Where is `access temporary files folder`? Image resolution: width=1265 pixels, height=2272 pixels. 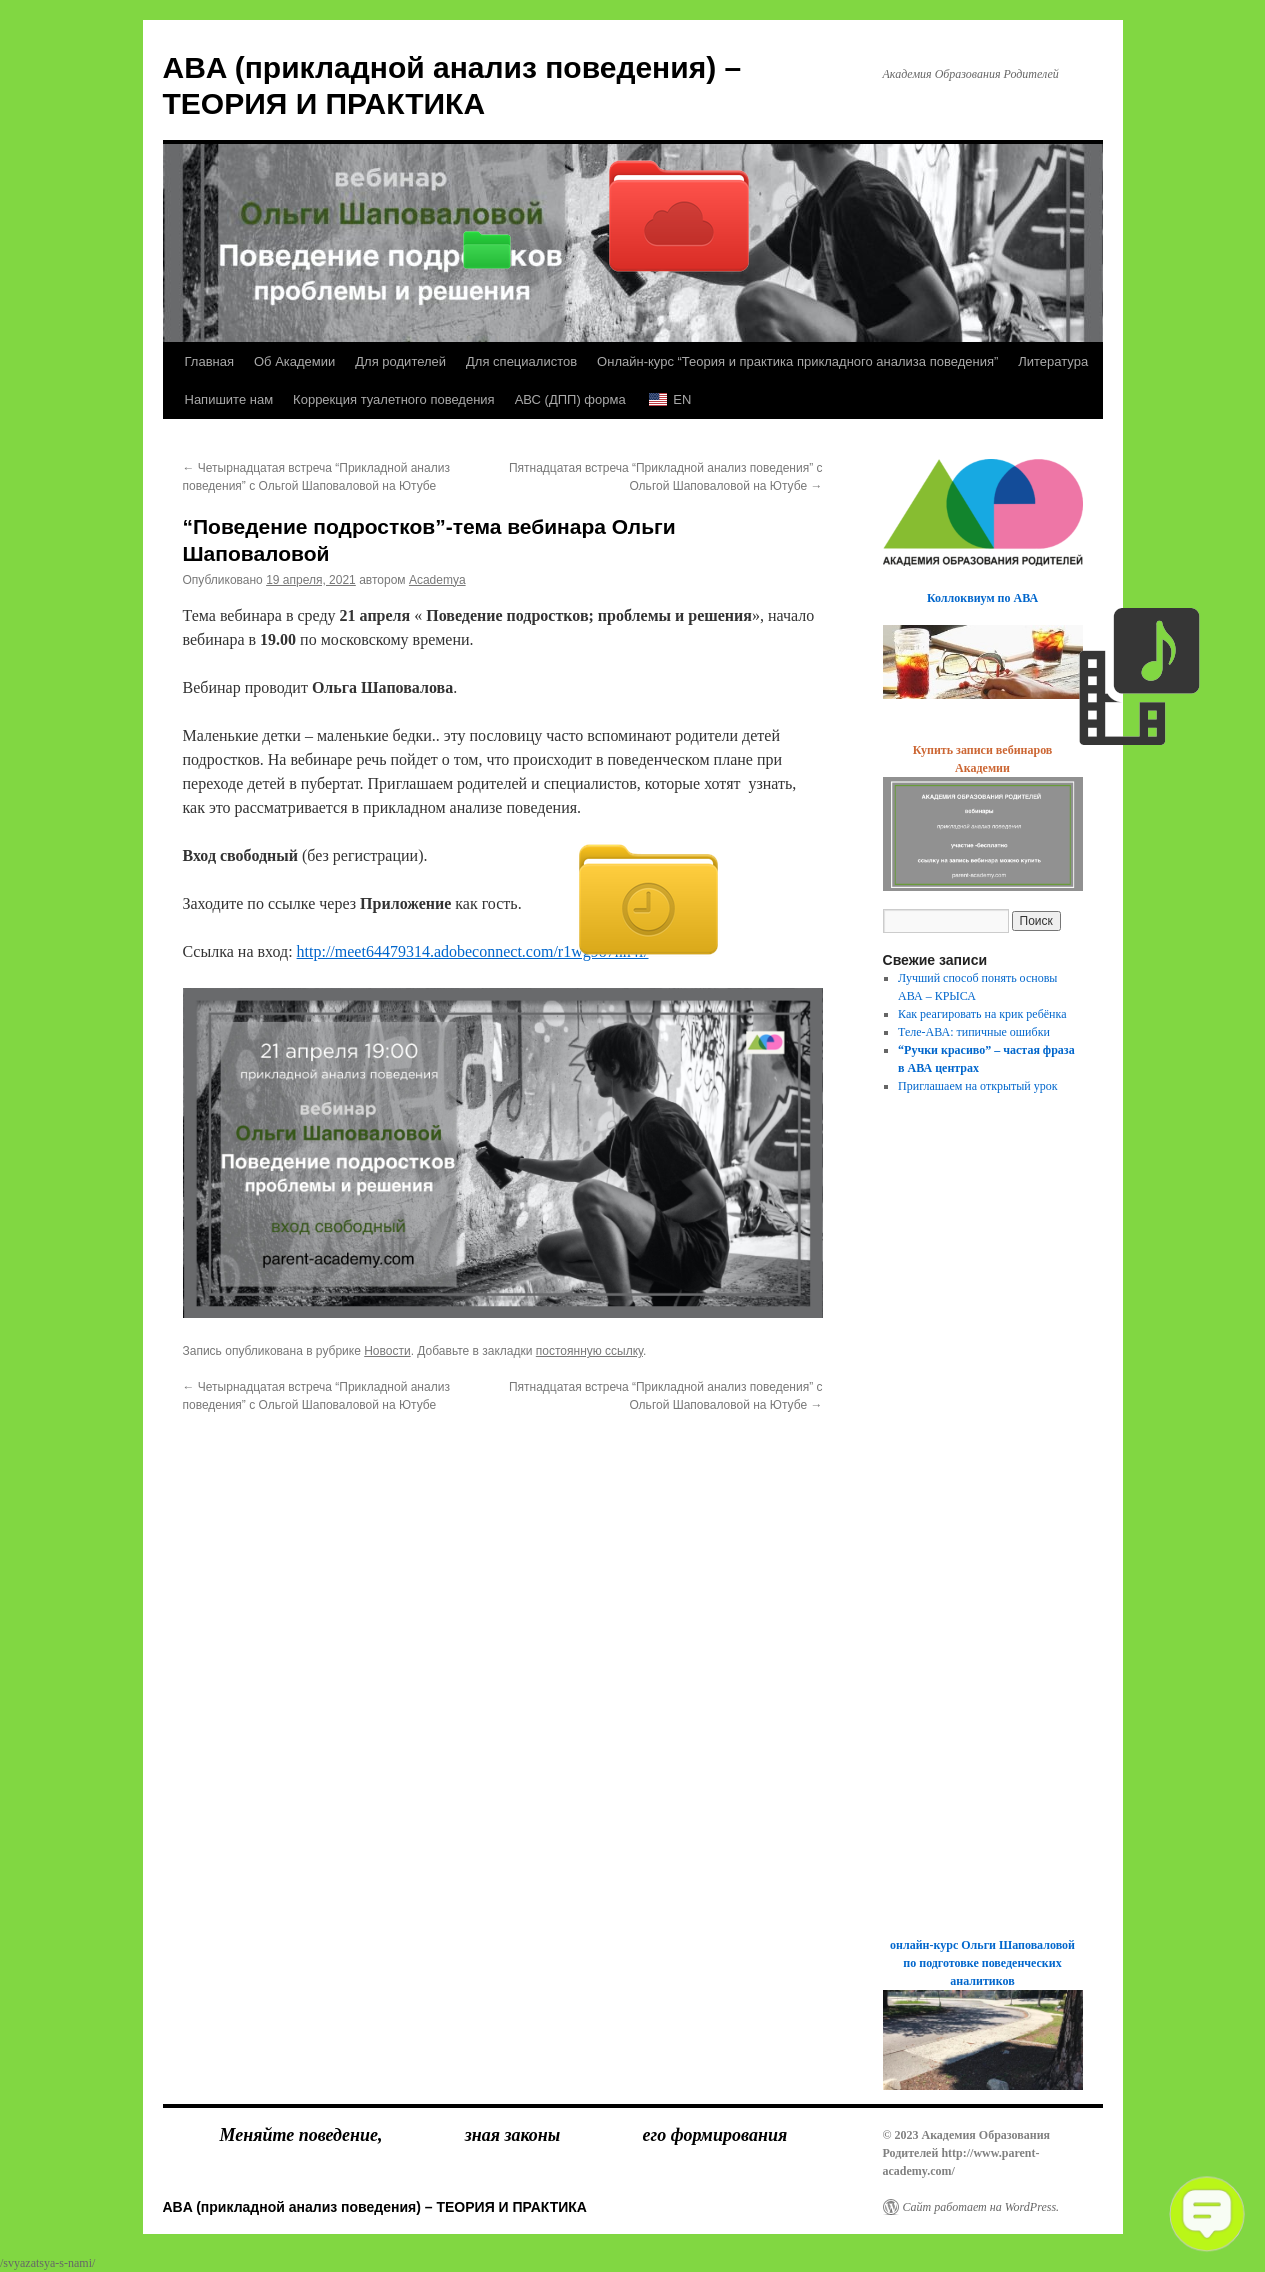
access temporary files folder is located at coordinates (648, 899).